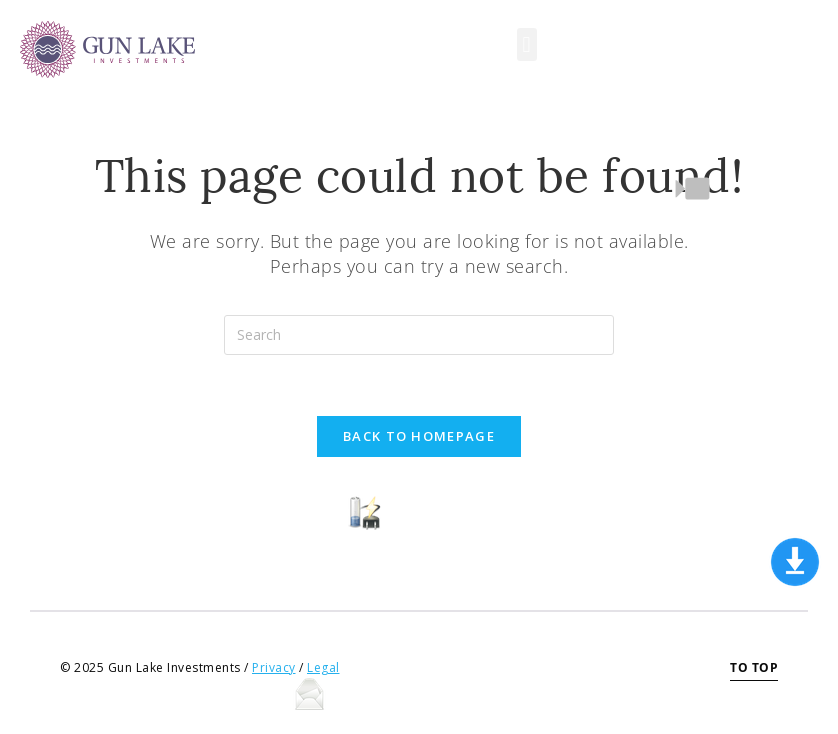  I want to click on access webcam or video camera settings, so click(692, 187).